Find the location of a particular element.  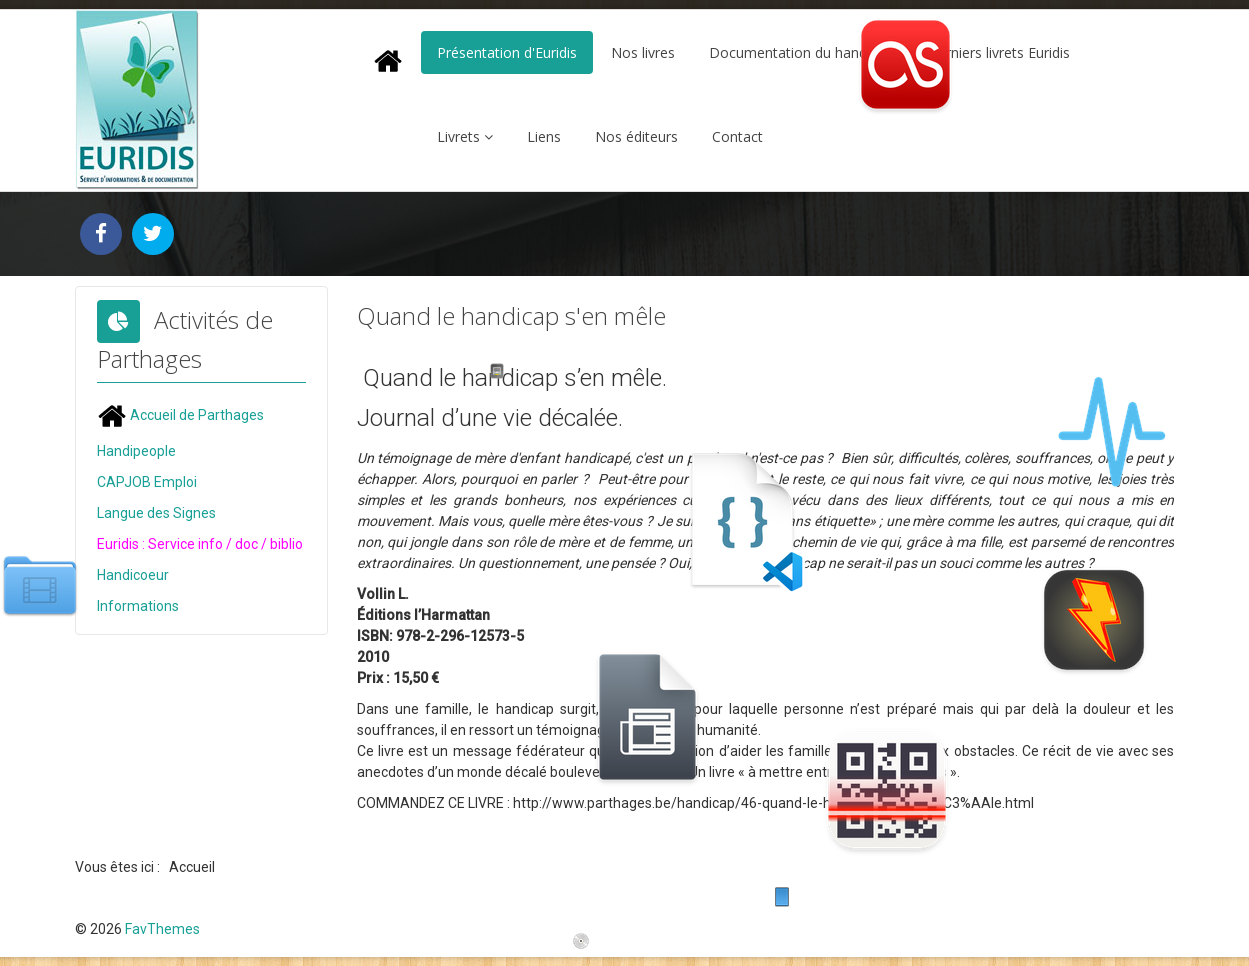

indicates a rewritable CD-RW disc is located at coordinates (581, 941).